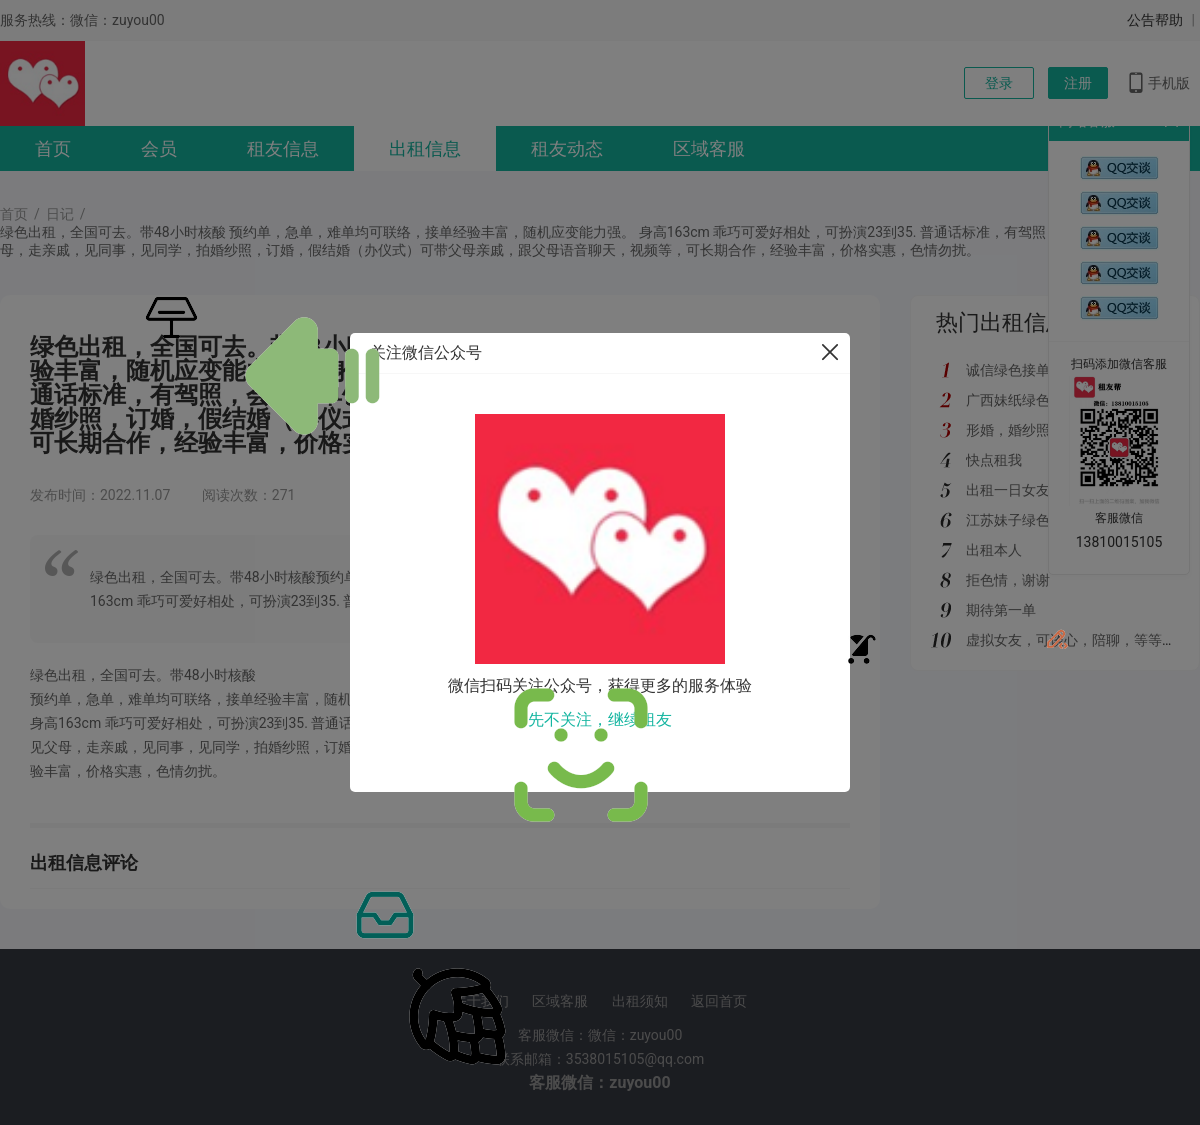  Describe the element at coordinates (860, 648) in the screenshot. I see `indicates stroller-friendly or family amenities available` at that location.